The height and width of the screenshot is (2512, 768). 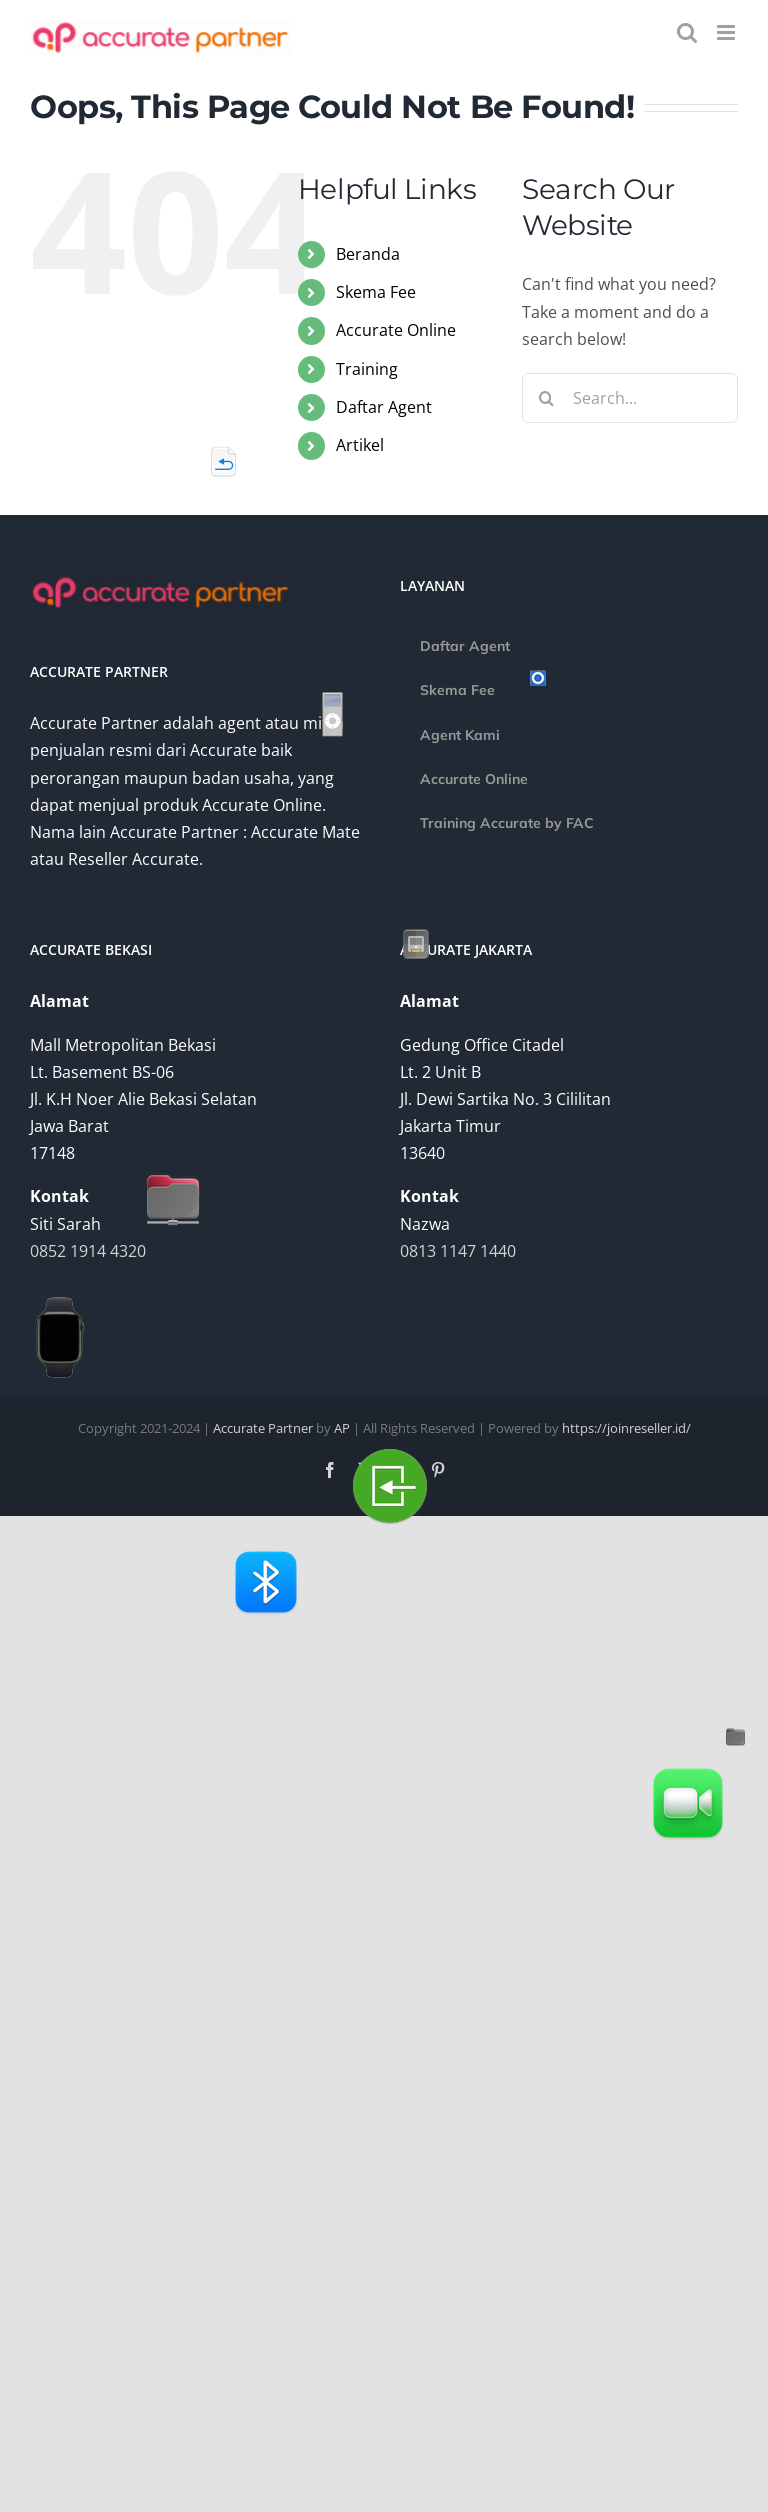 What do you see at coordinates (538, 678) in the screenshot?
I see `iPod shuffle device connected` at bounding box center [538, 678].